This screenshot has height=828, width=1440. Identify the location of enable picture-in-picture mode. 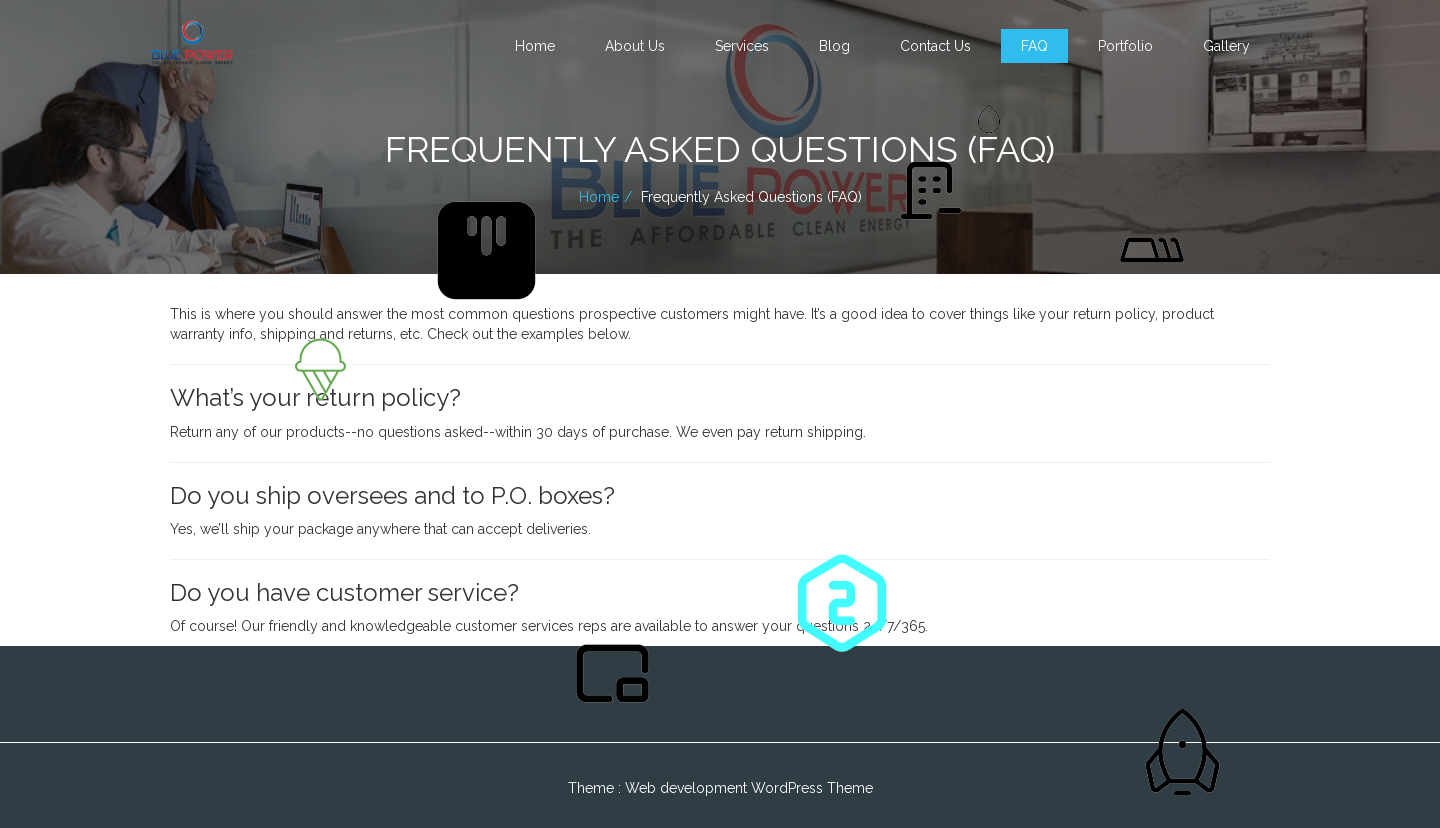
(612, 673).